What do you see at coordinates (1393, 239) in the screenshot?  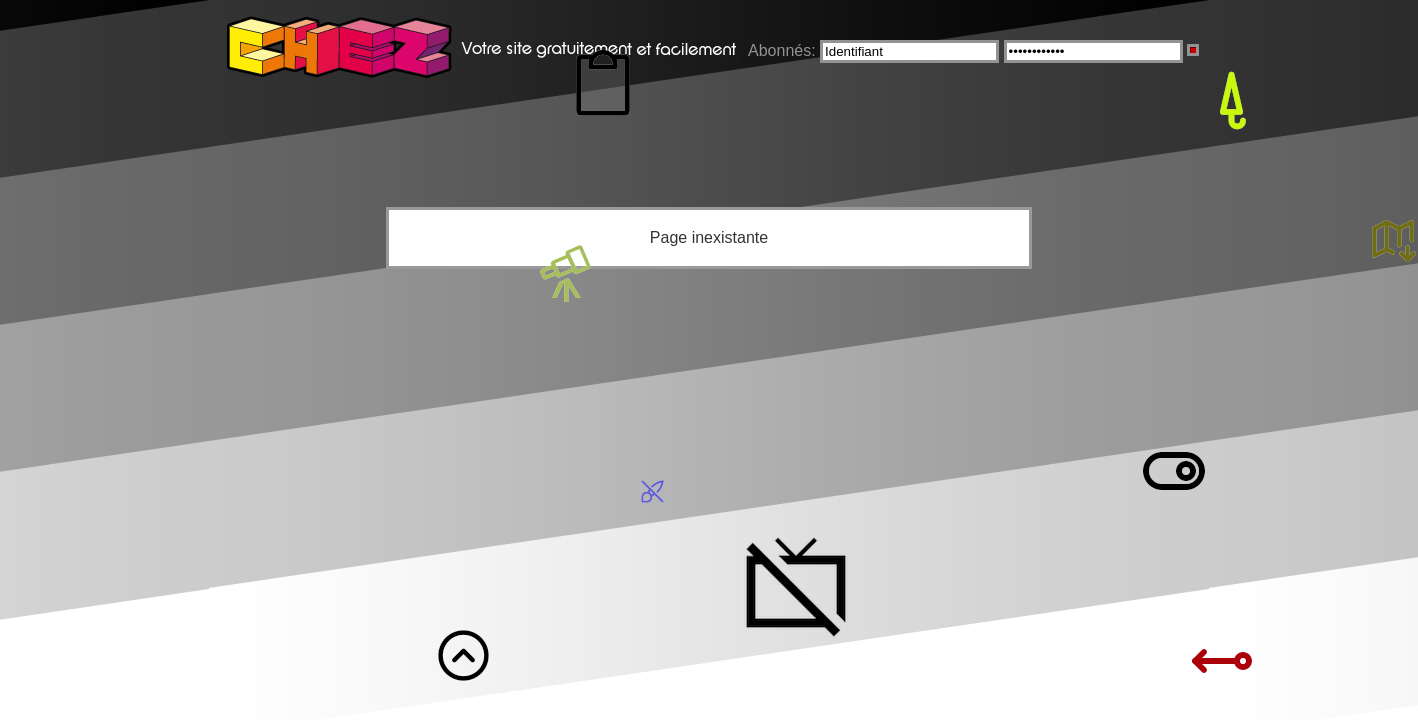 I see `download map for offline use` at bounding box center [1393, 239].